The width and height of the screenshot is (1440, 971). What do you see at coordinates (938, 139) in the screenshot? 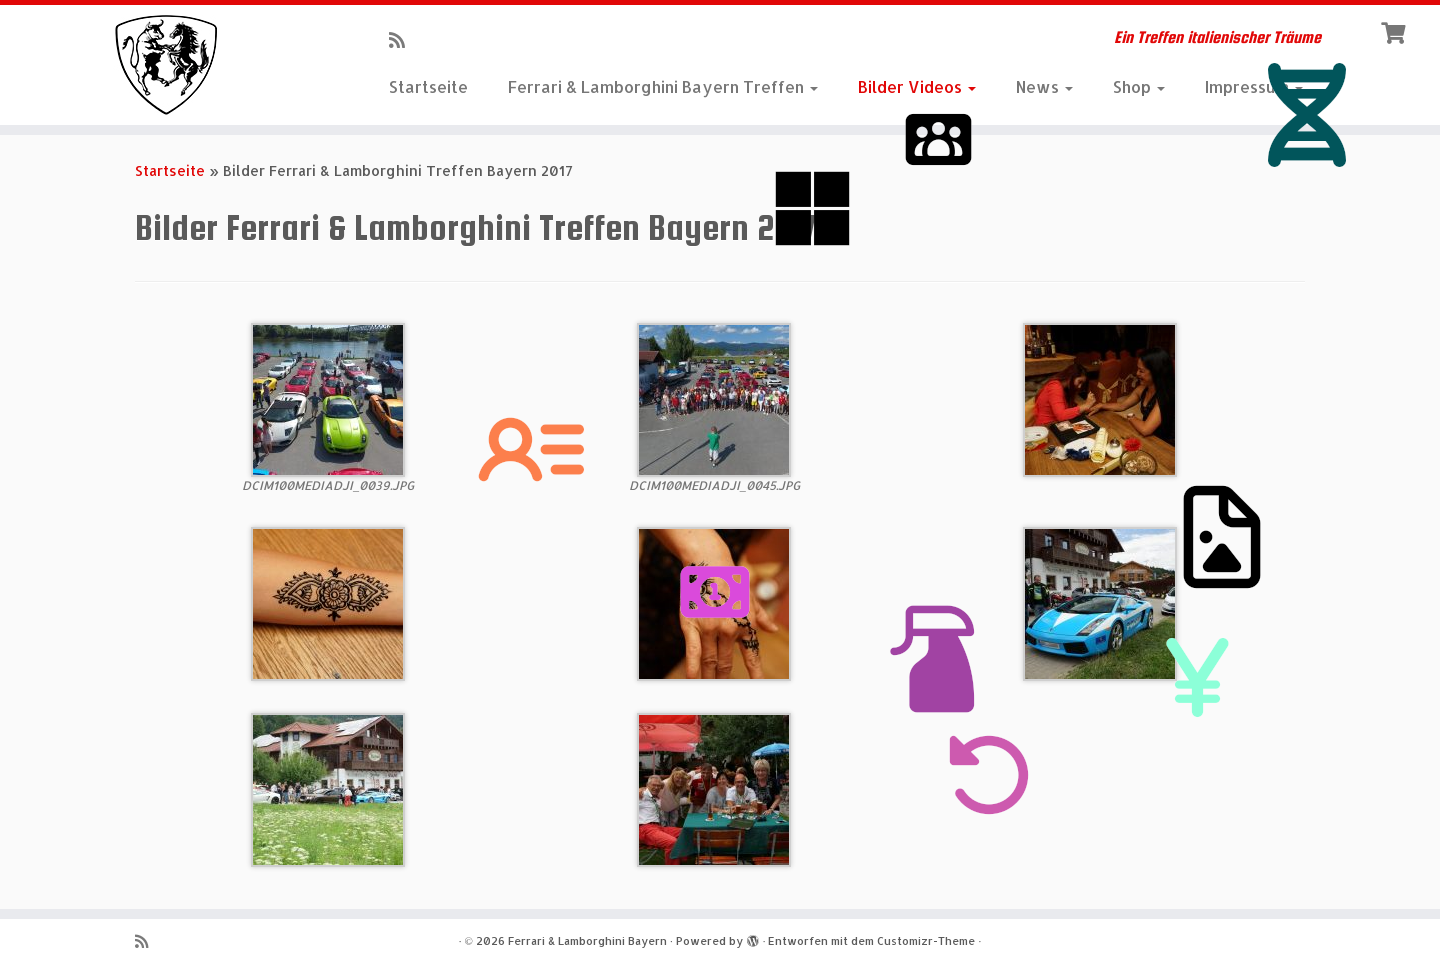
I see `view team or group members` at bounding box center [938, 139].